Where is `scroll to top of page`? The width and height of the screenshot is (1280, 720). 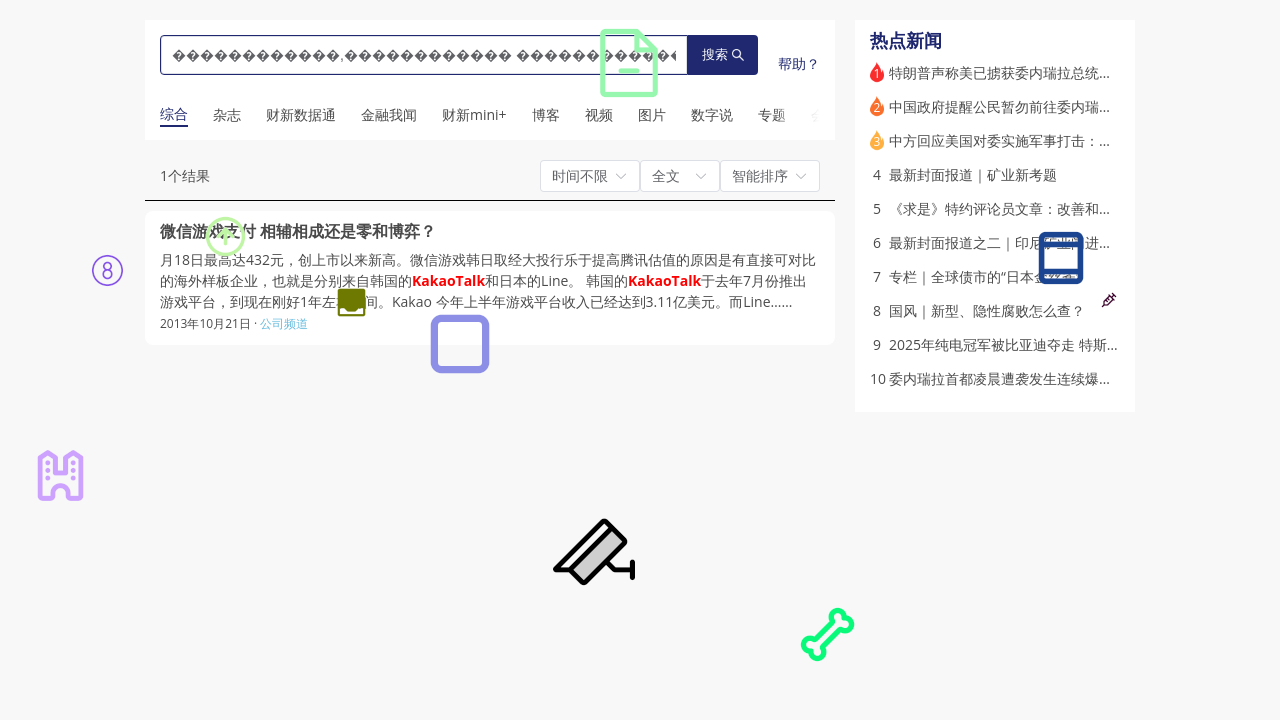
scroll to top of page is located at coordinates (225, 236).